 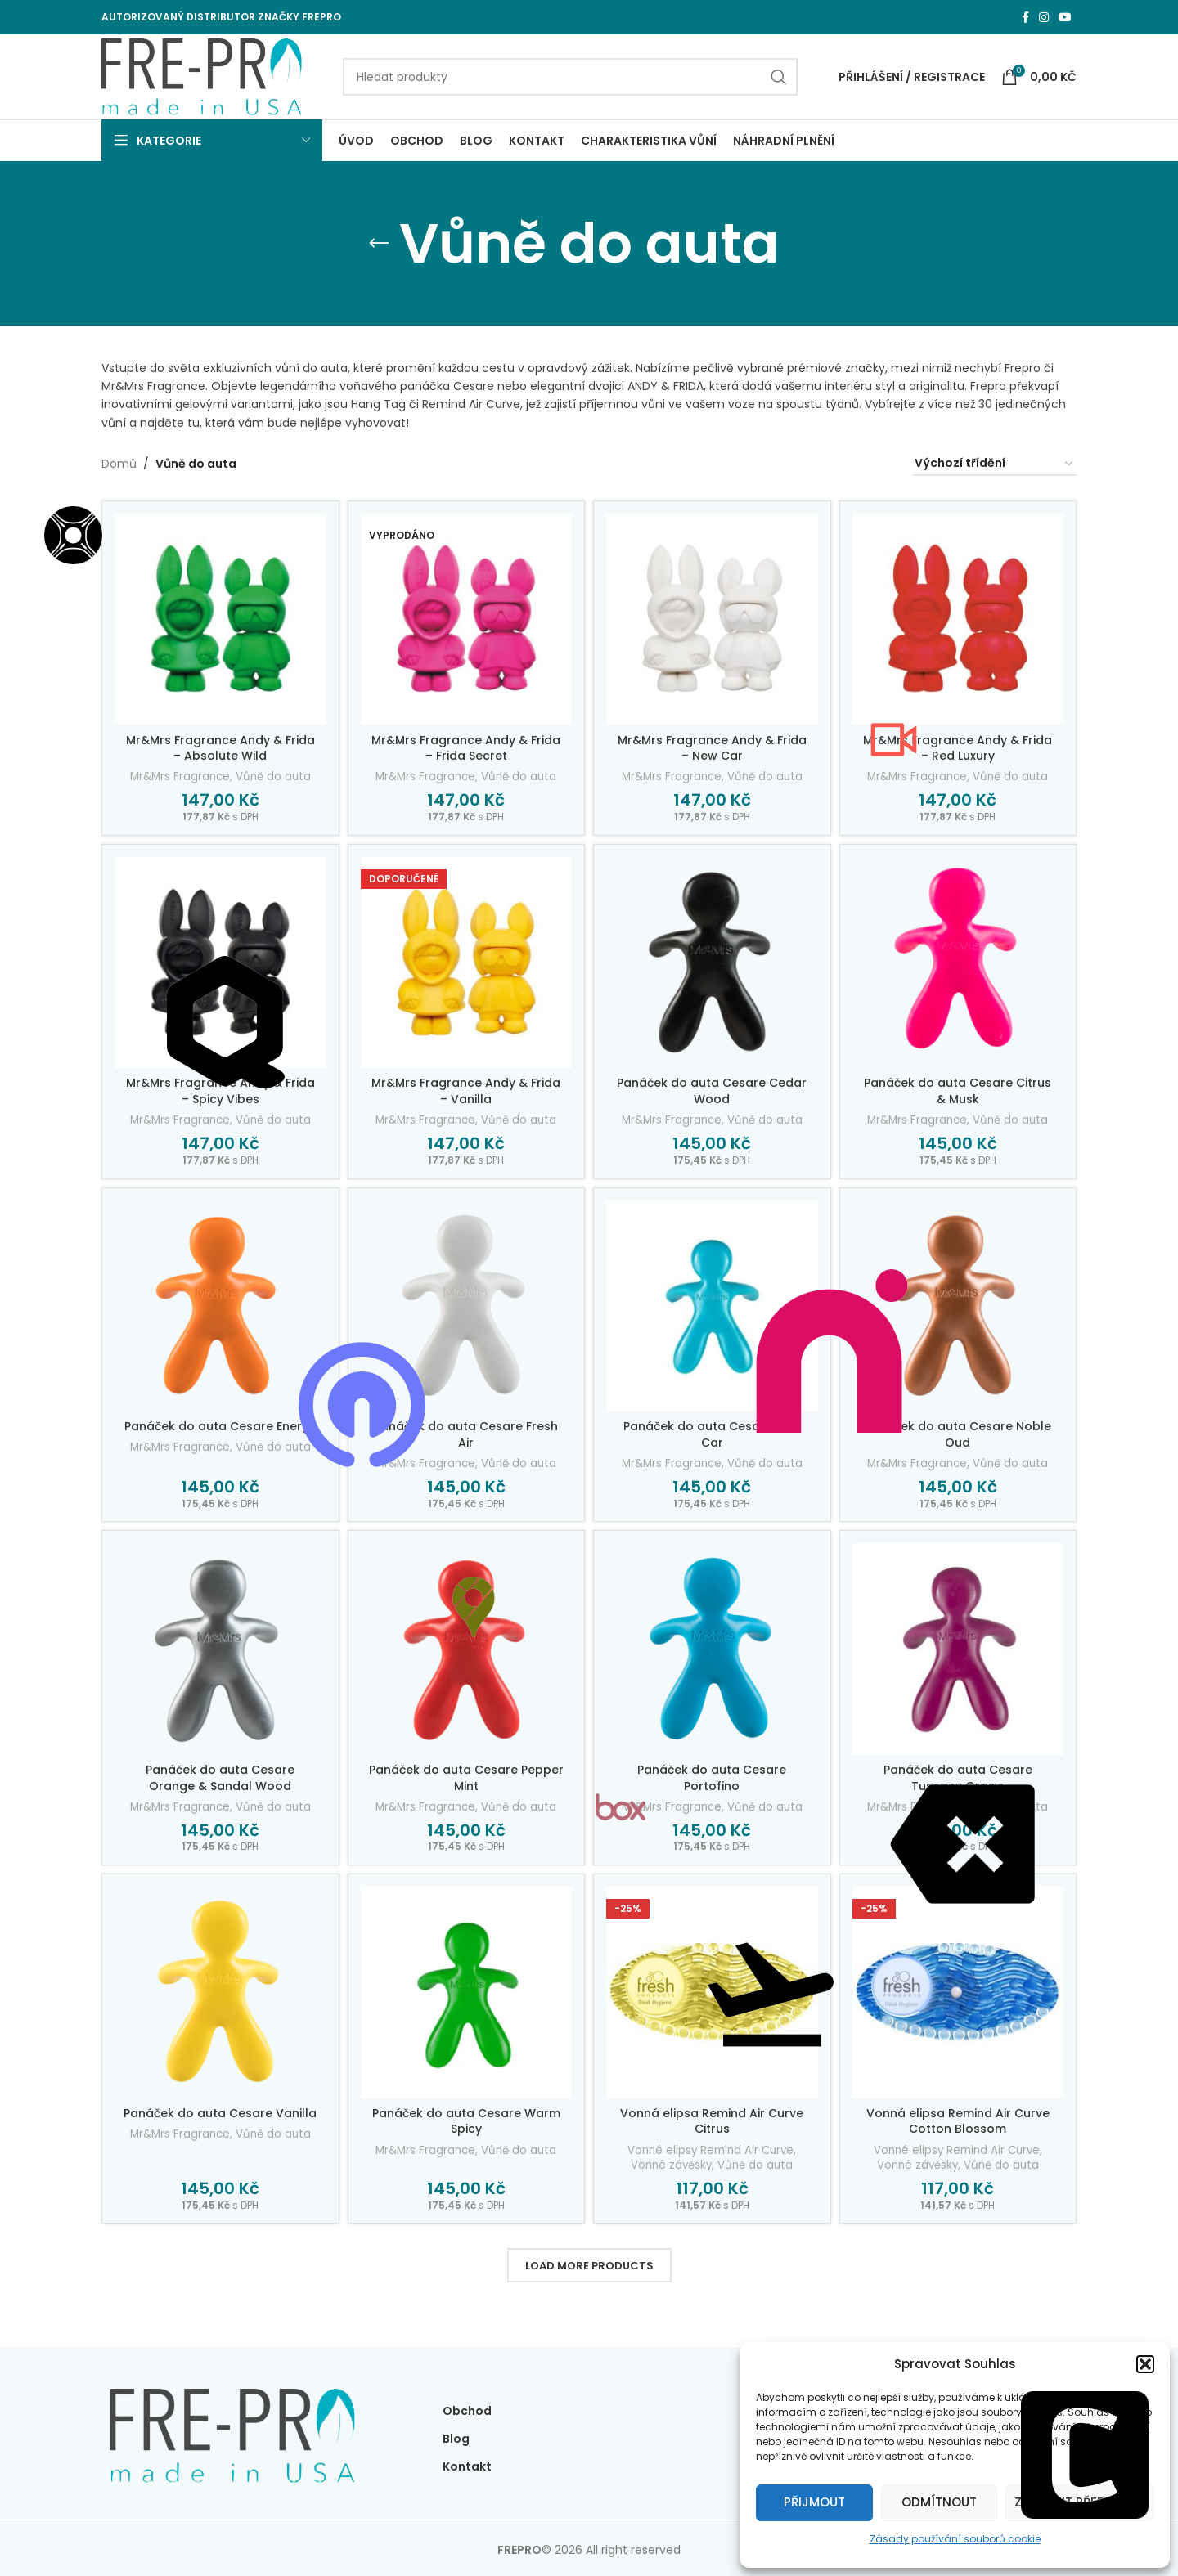 What do you see at coordinates (893, 739) in the screenshot?
I see `turn on camera for video call` at bounding box center [893, 739].